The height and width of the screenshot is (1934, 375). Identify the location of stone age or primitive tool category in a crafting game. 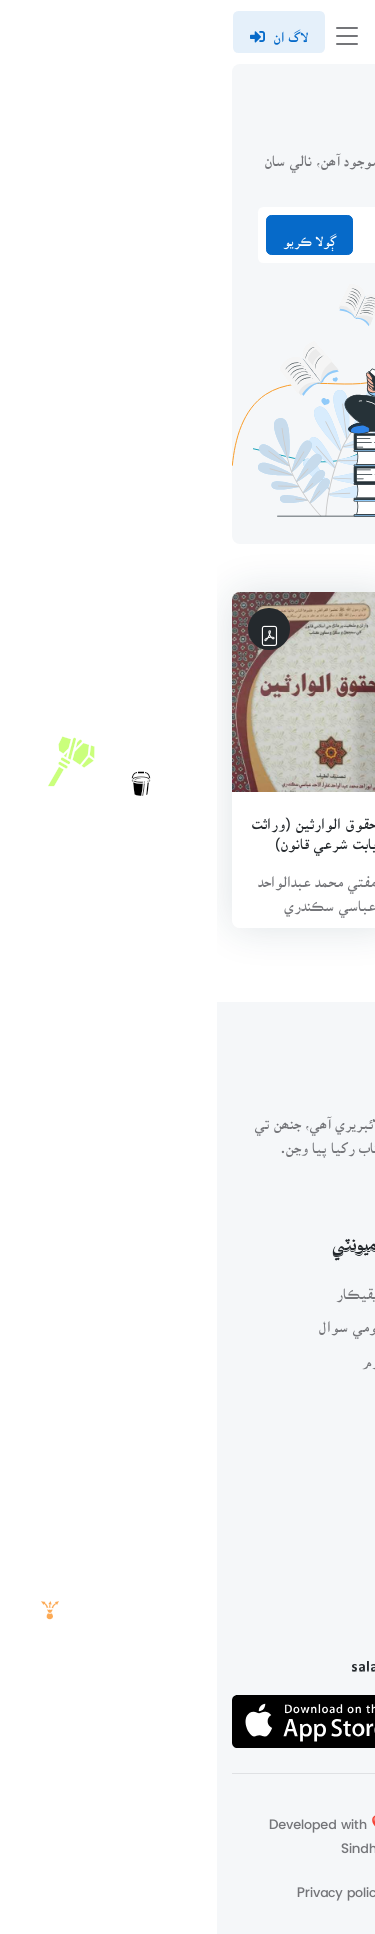
(72, 761).